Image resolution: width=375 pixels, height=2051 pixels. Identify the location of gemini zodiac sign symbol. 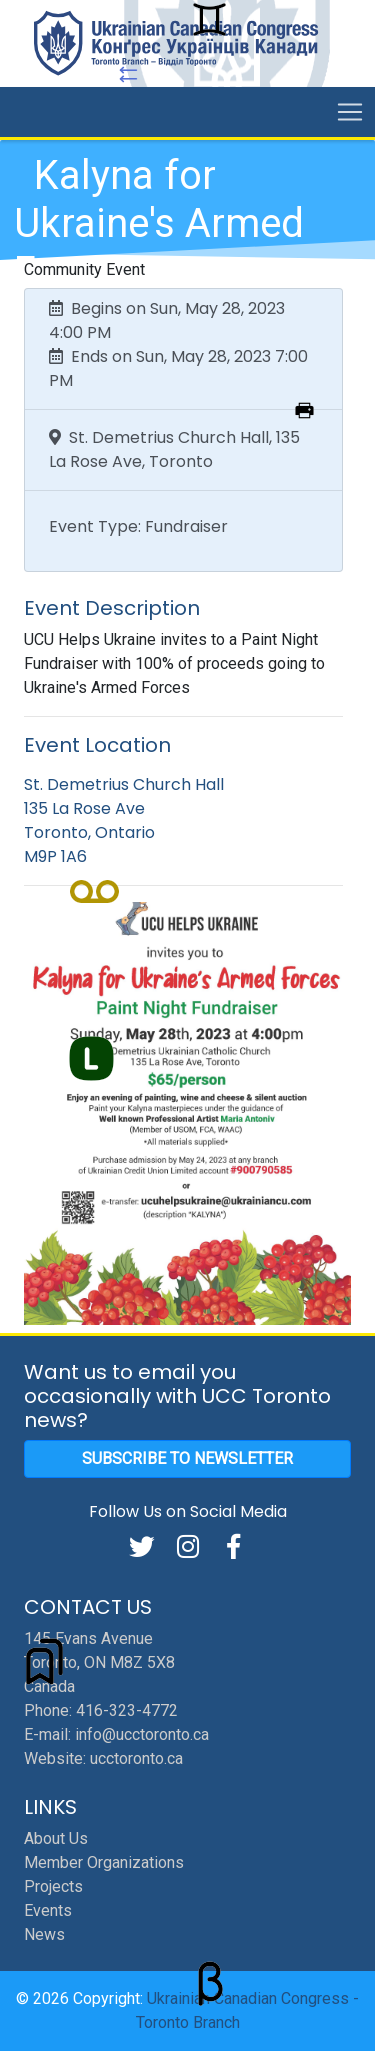
(209, 19).